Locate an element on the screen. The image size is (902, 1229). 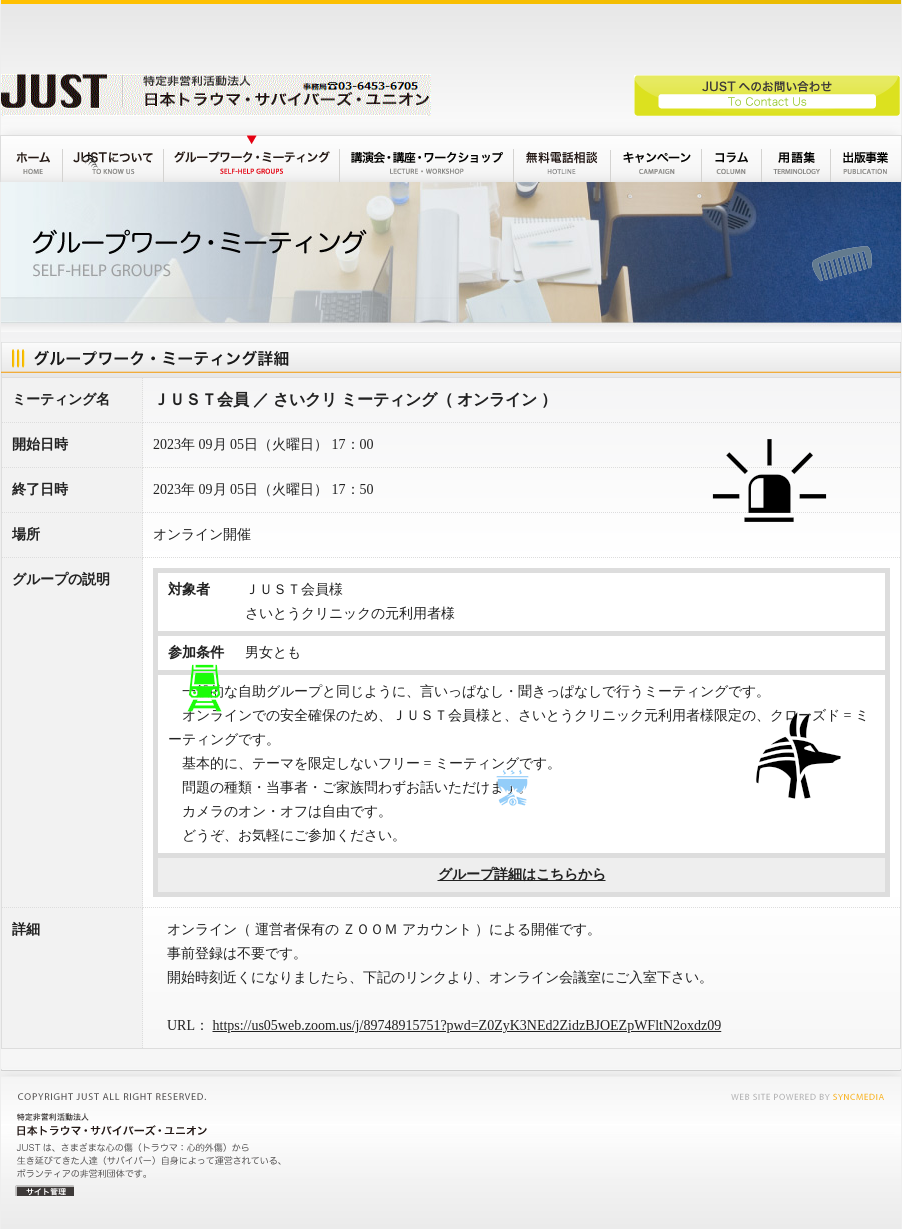
access grooming or personal care settings is located at coordinates (842, 264).